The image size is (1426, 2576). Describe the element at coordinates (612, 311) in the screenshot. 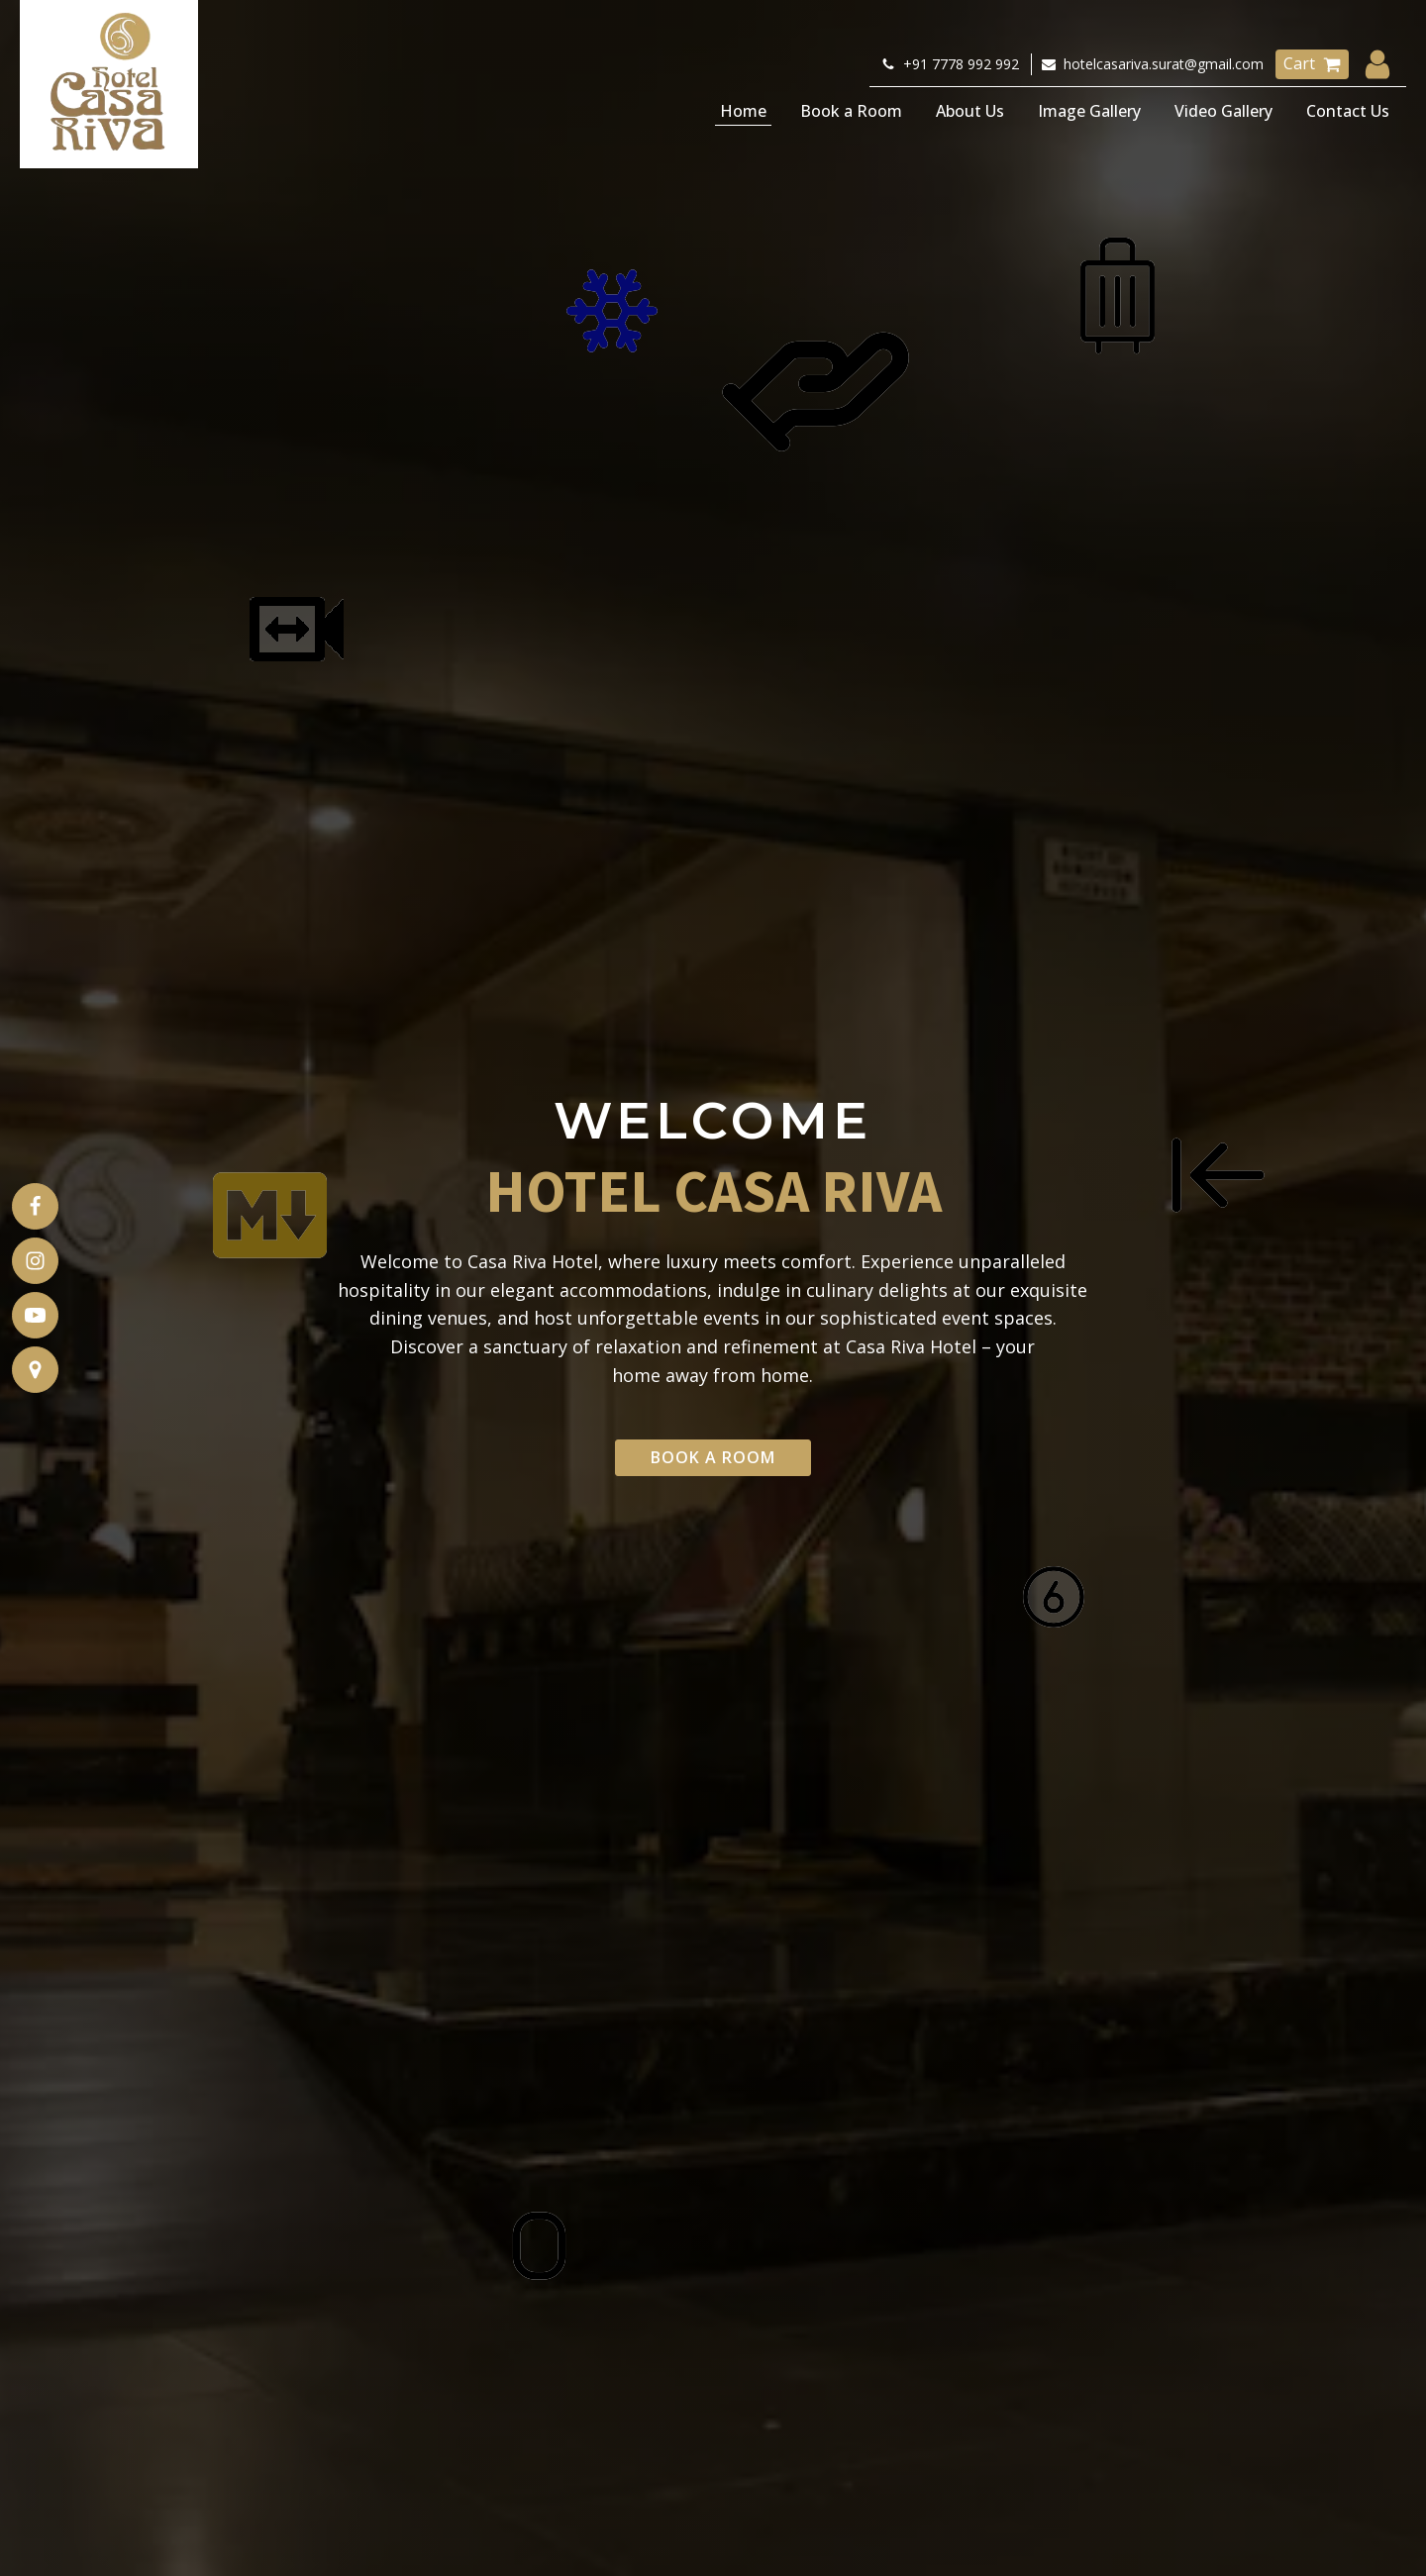

I see `activate cooling or air conditioning mode` at that location.